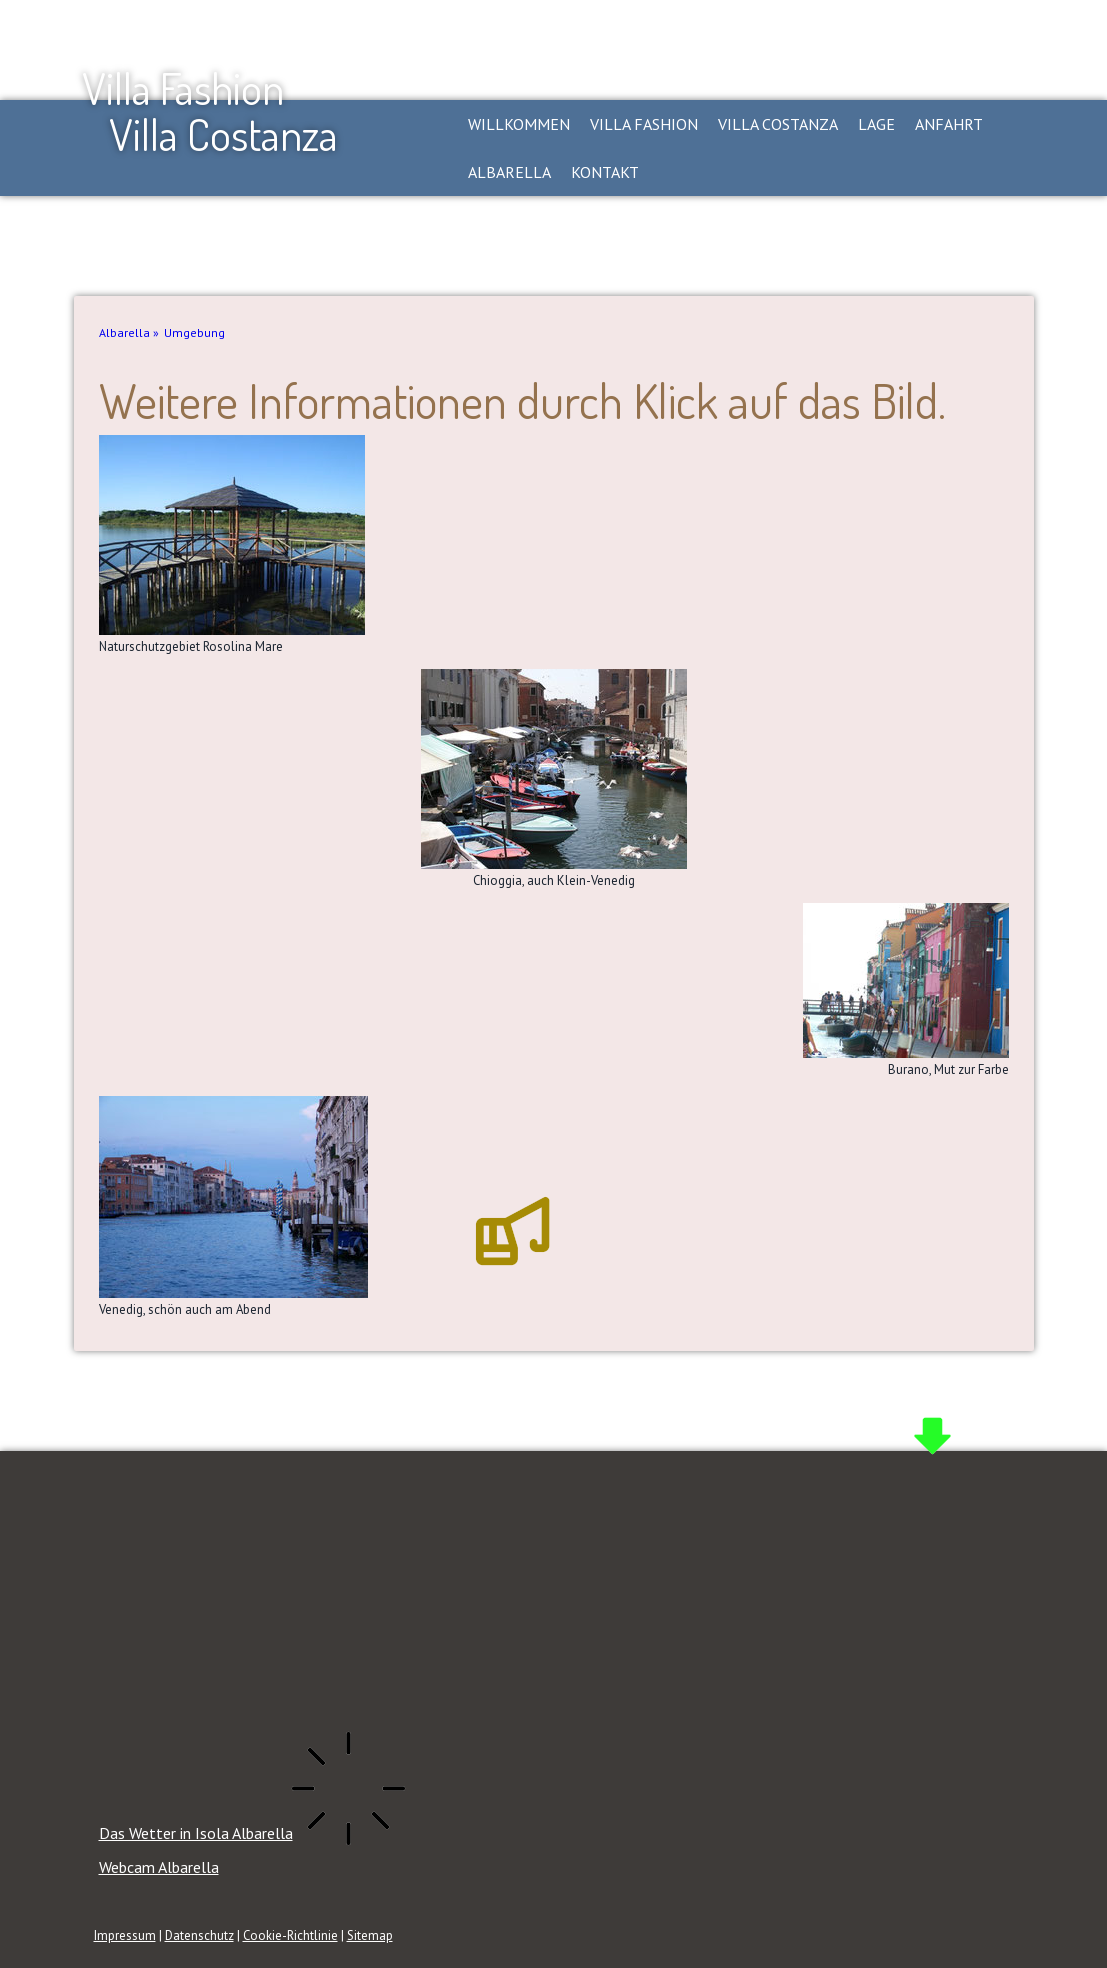  What do you see at coordinates (932, 1434) in the screenshot?
I see `download a file or content` at bounding box center [932, 1434].